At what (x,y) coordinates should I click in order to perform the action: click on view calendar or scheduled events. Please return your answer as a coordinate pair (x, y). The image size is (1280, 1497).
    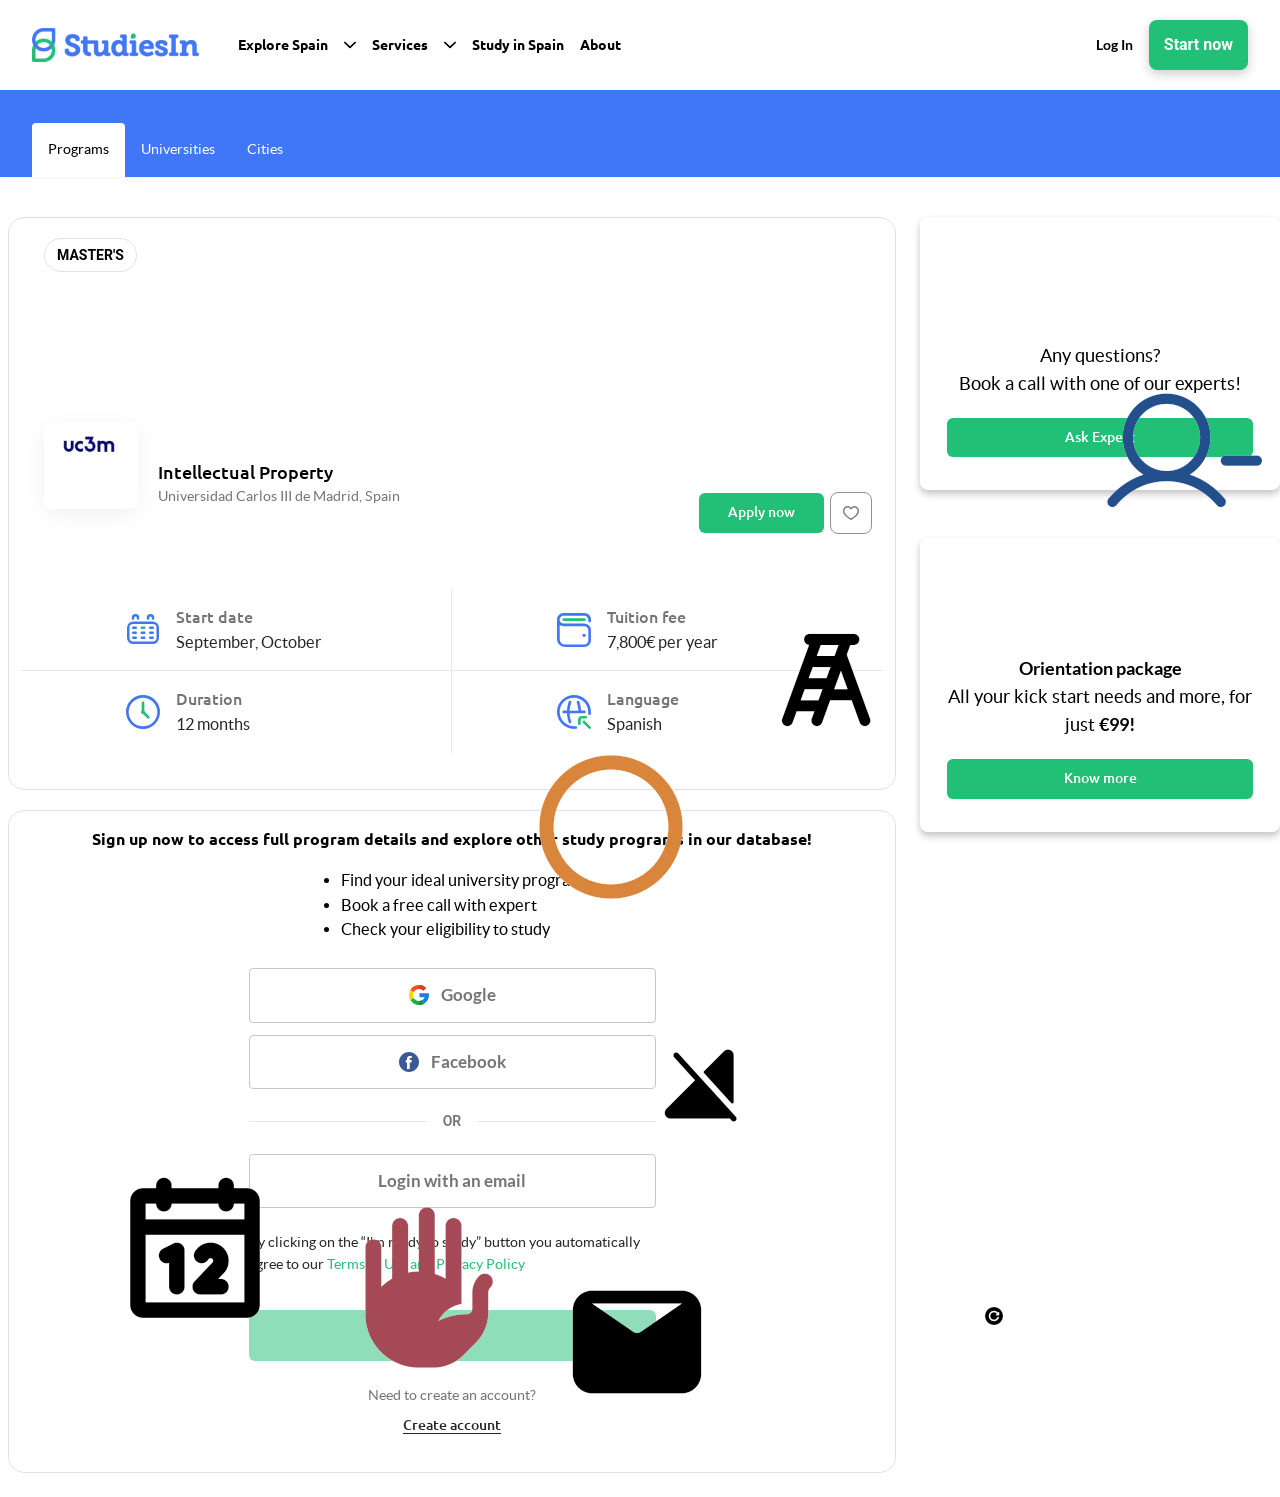
    Looking at the image, I should click on (195, 1253).